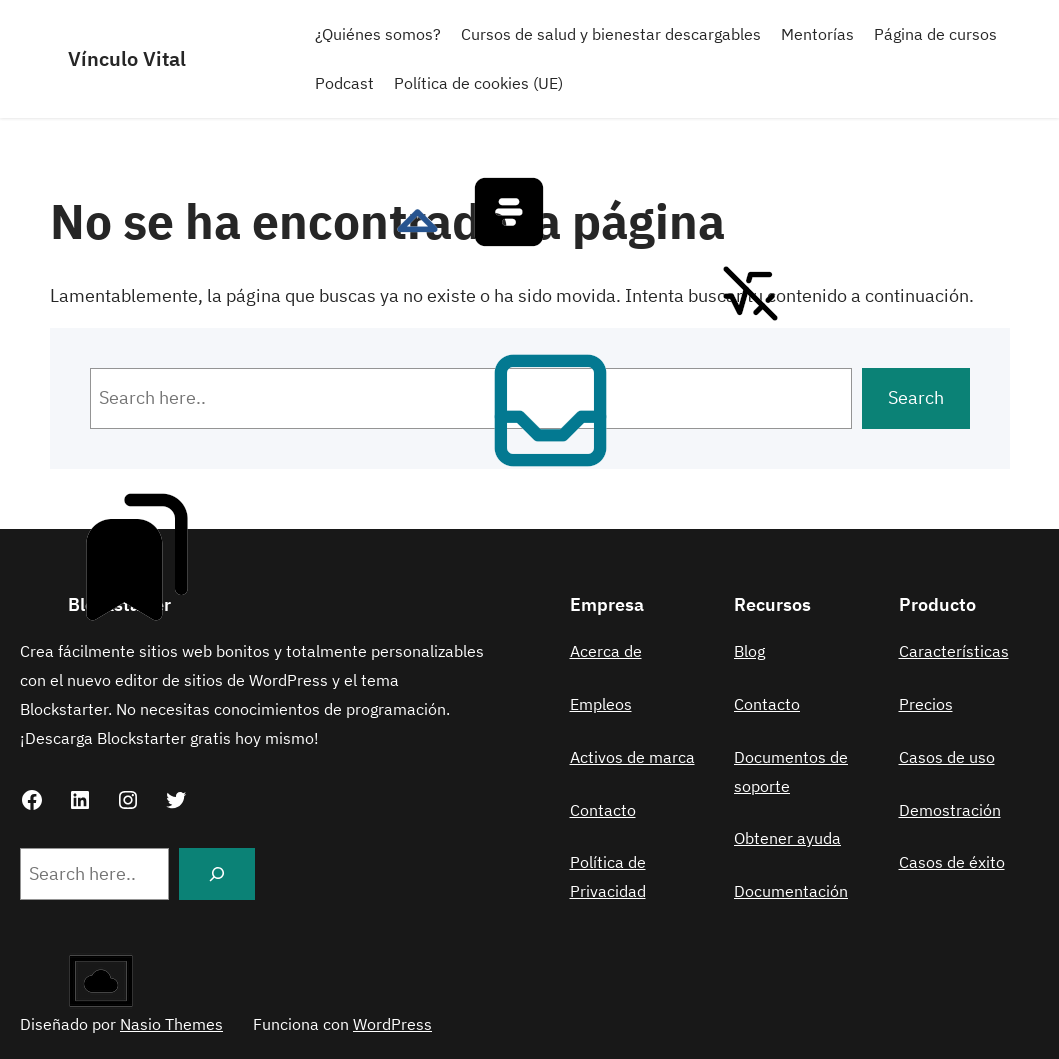 The height and width of the screenshot is (1059, 1059). I want to click on view your saved bookmarks, so click(137, 557).